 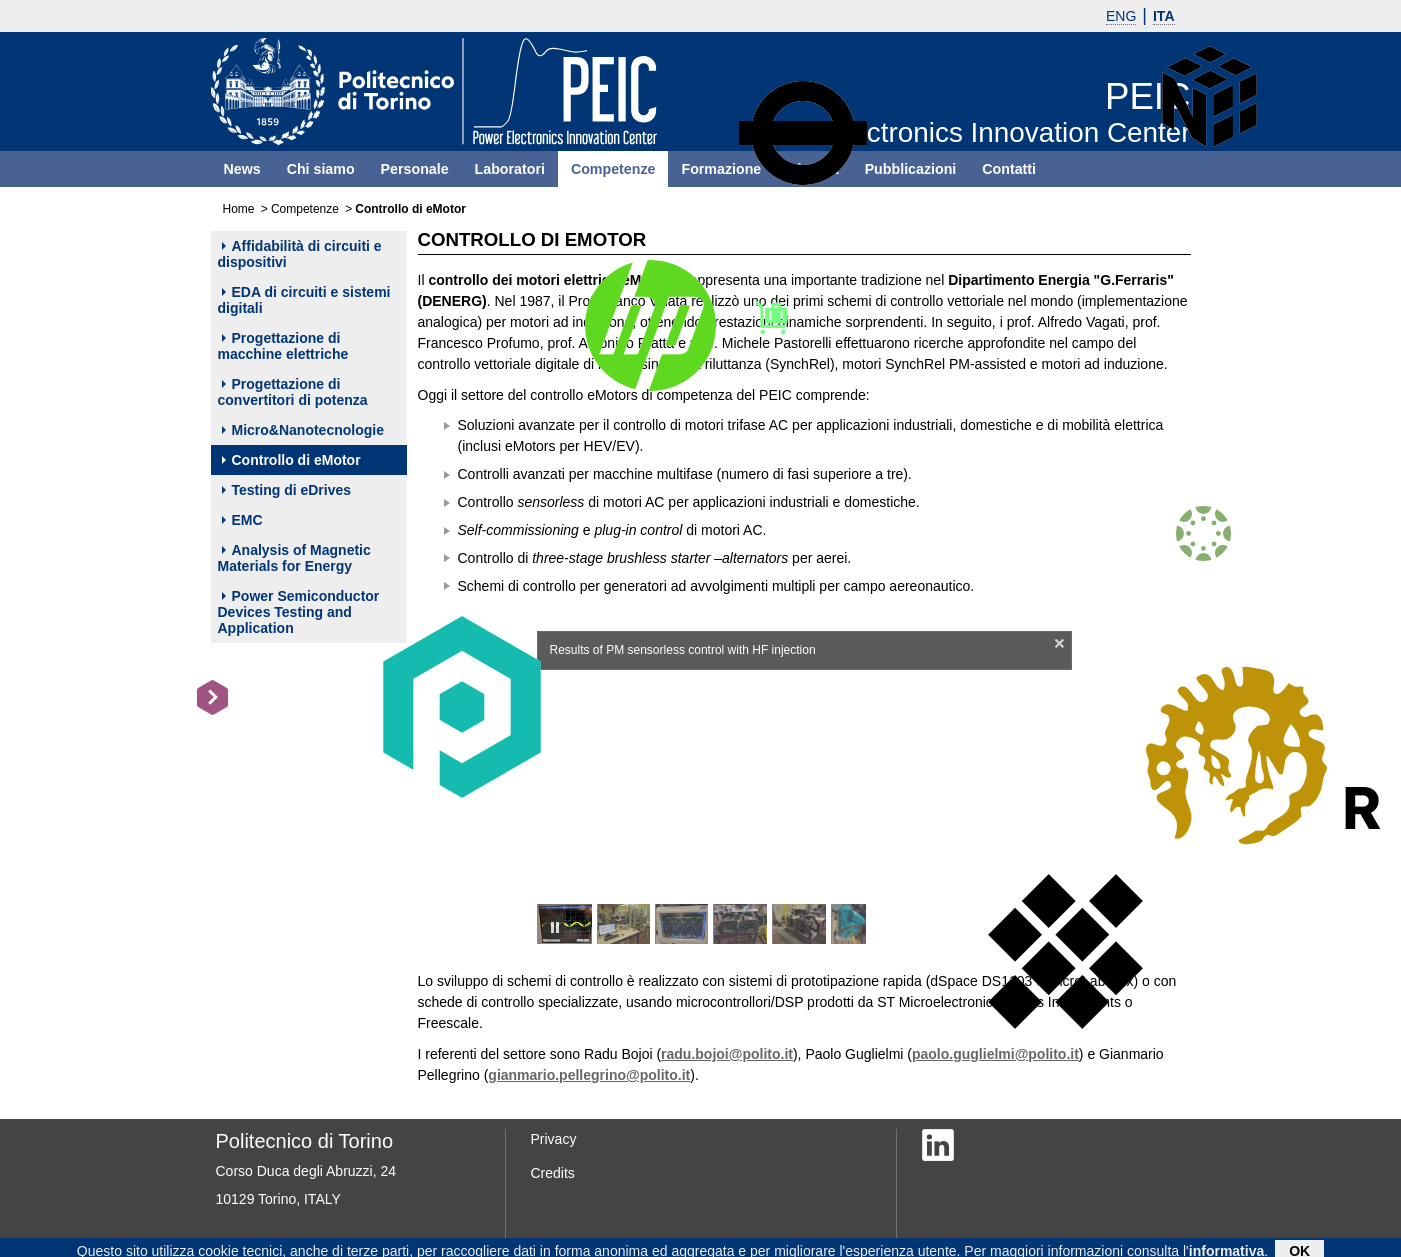 I want to click on visit the PyUp security service website, so click(x=462, y=707).